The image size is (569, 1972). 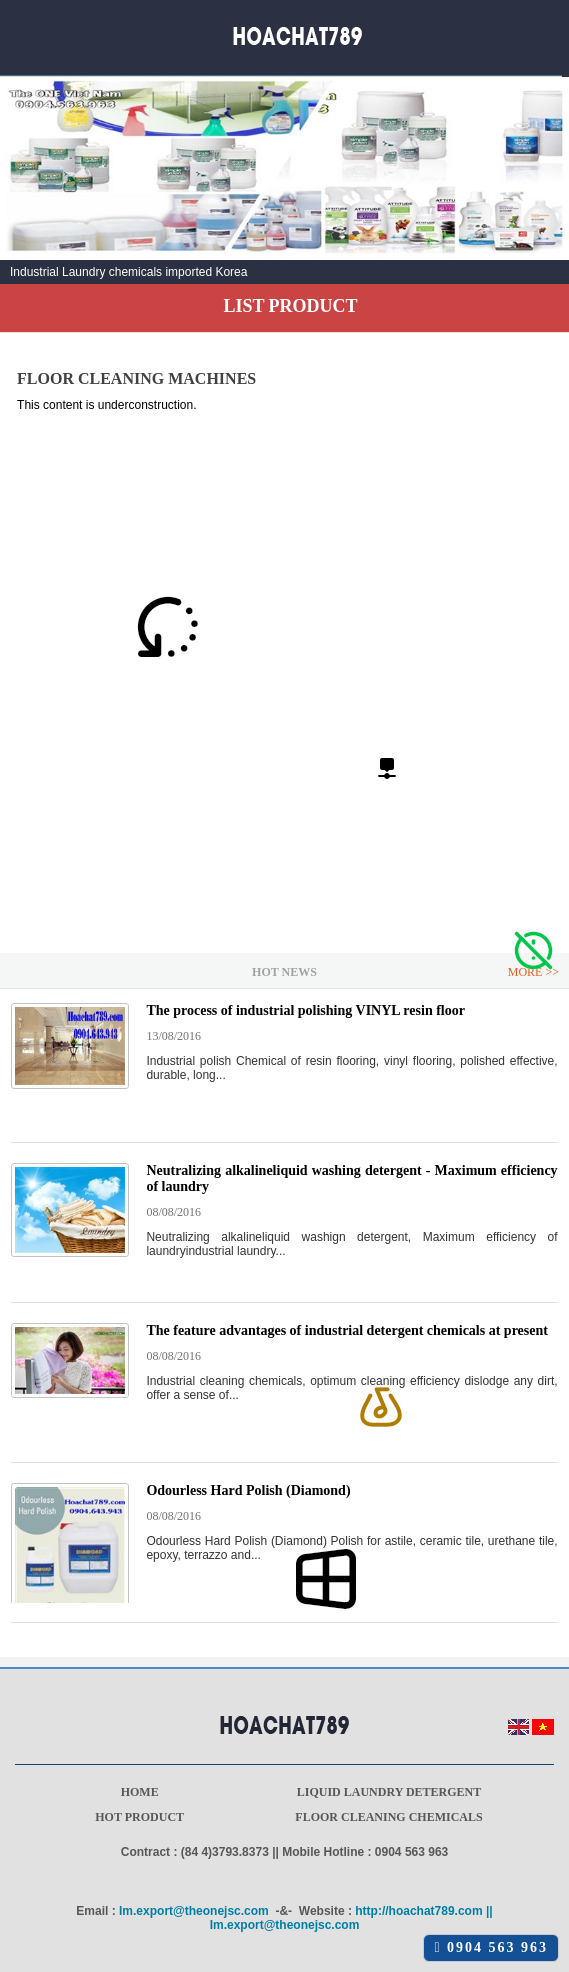 I want to click on rotate content counterclockwise, so click(x=168, y=627).